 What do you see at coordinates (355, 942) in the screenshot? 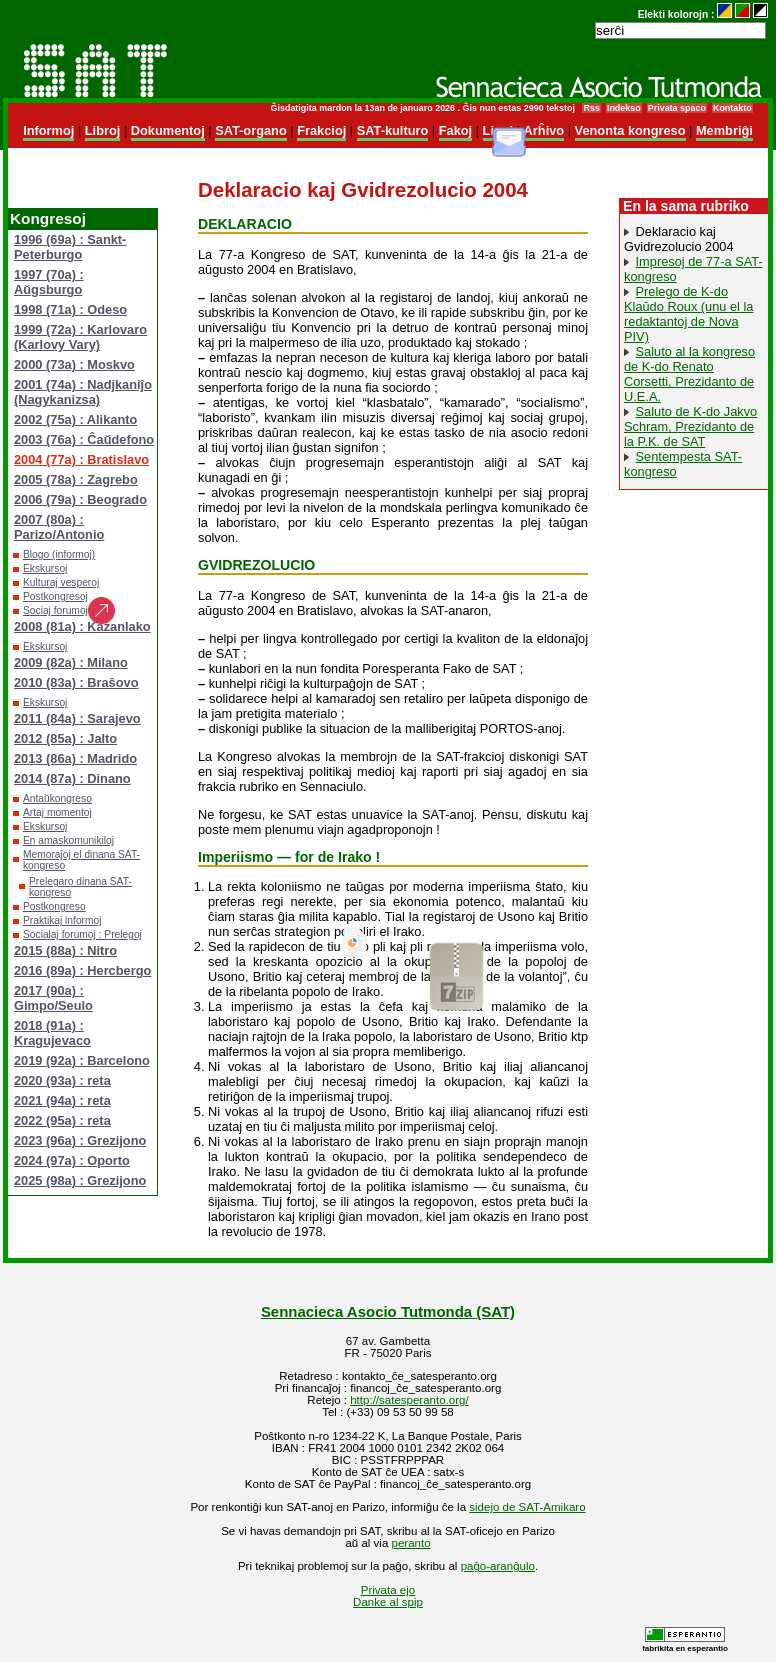
I see `open a presentation file` at bounding box center [355, 942].